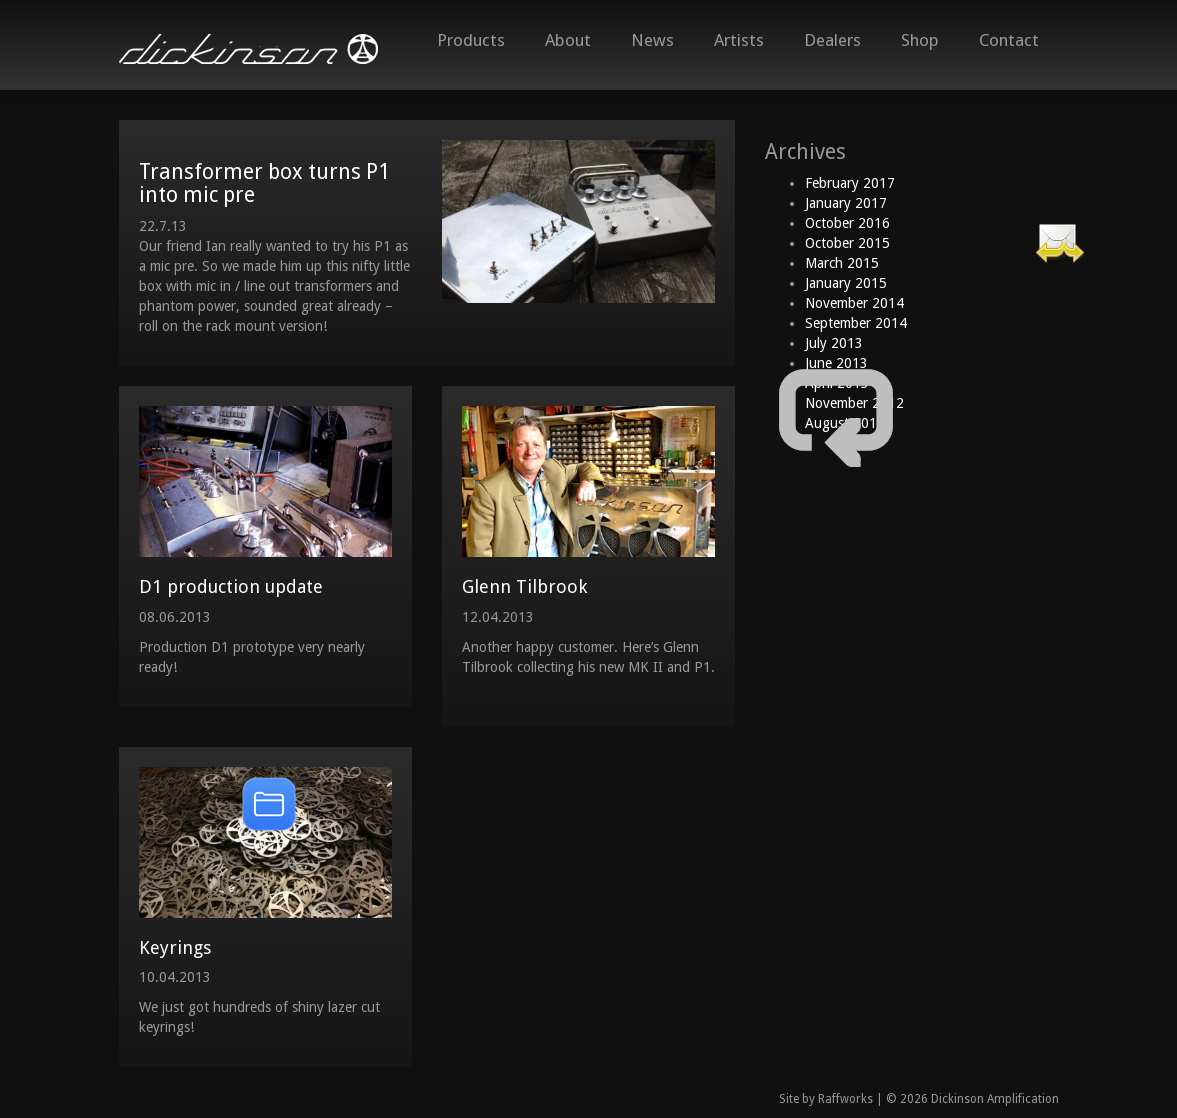  Describe the element at coordinates (836, 410) in the screenshot. I see `enable repeat mode for current playlist` at that location.